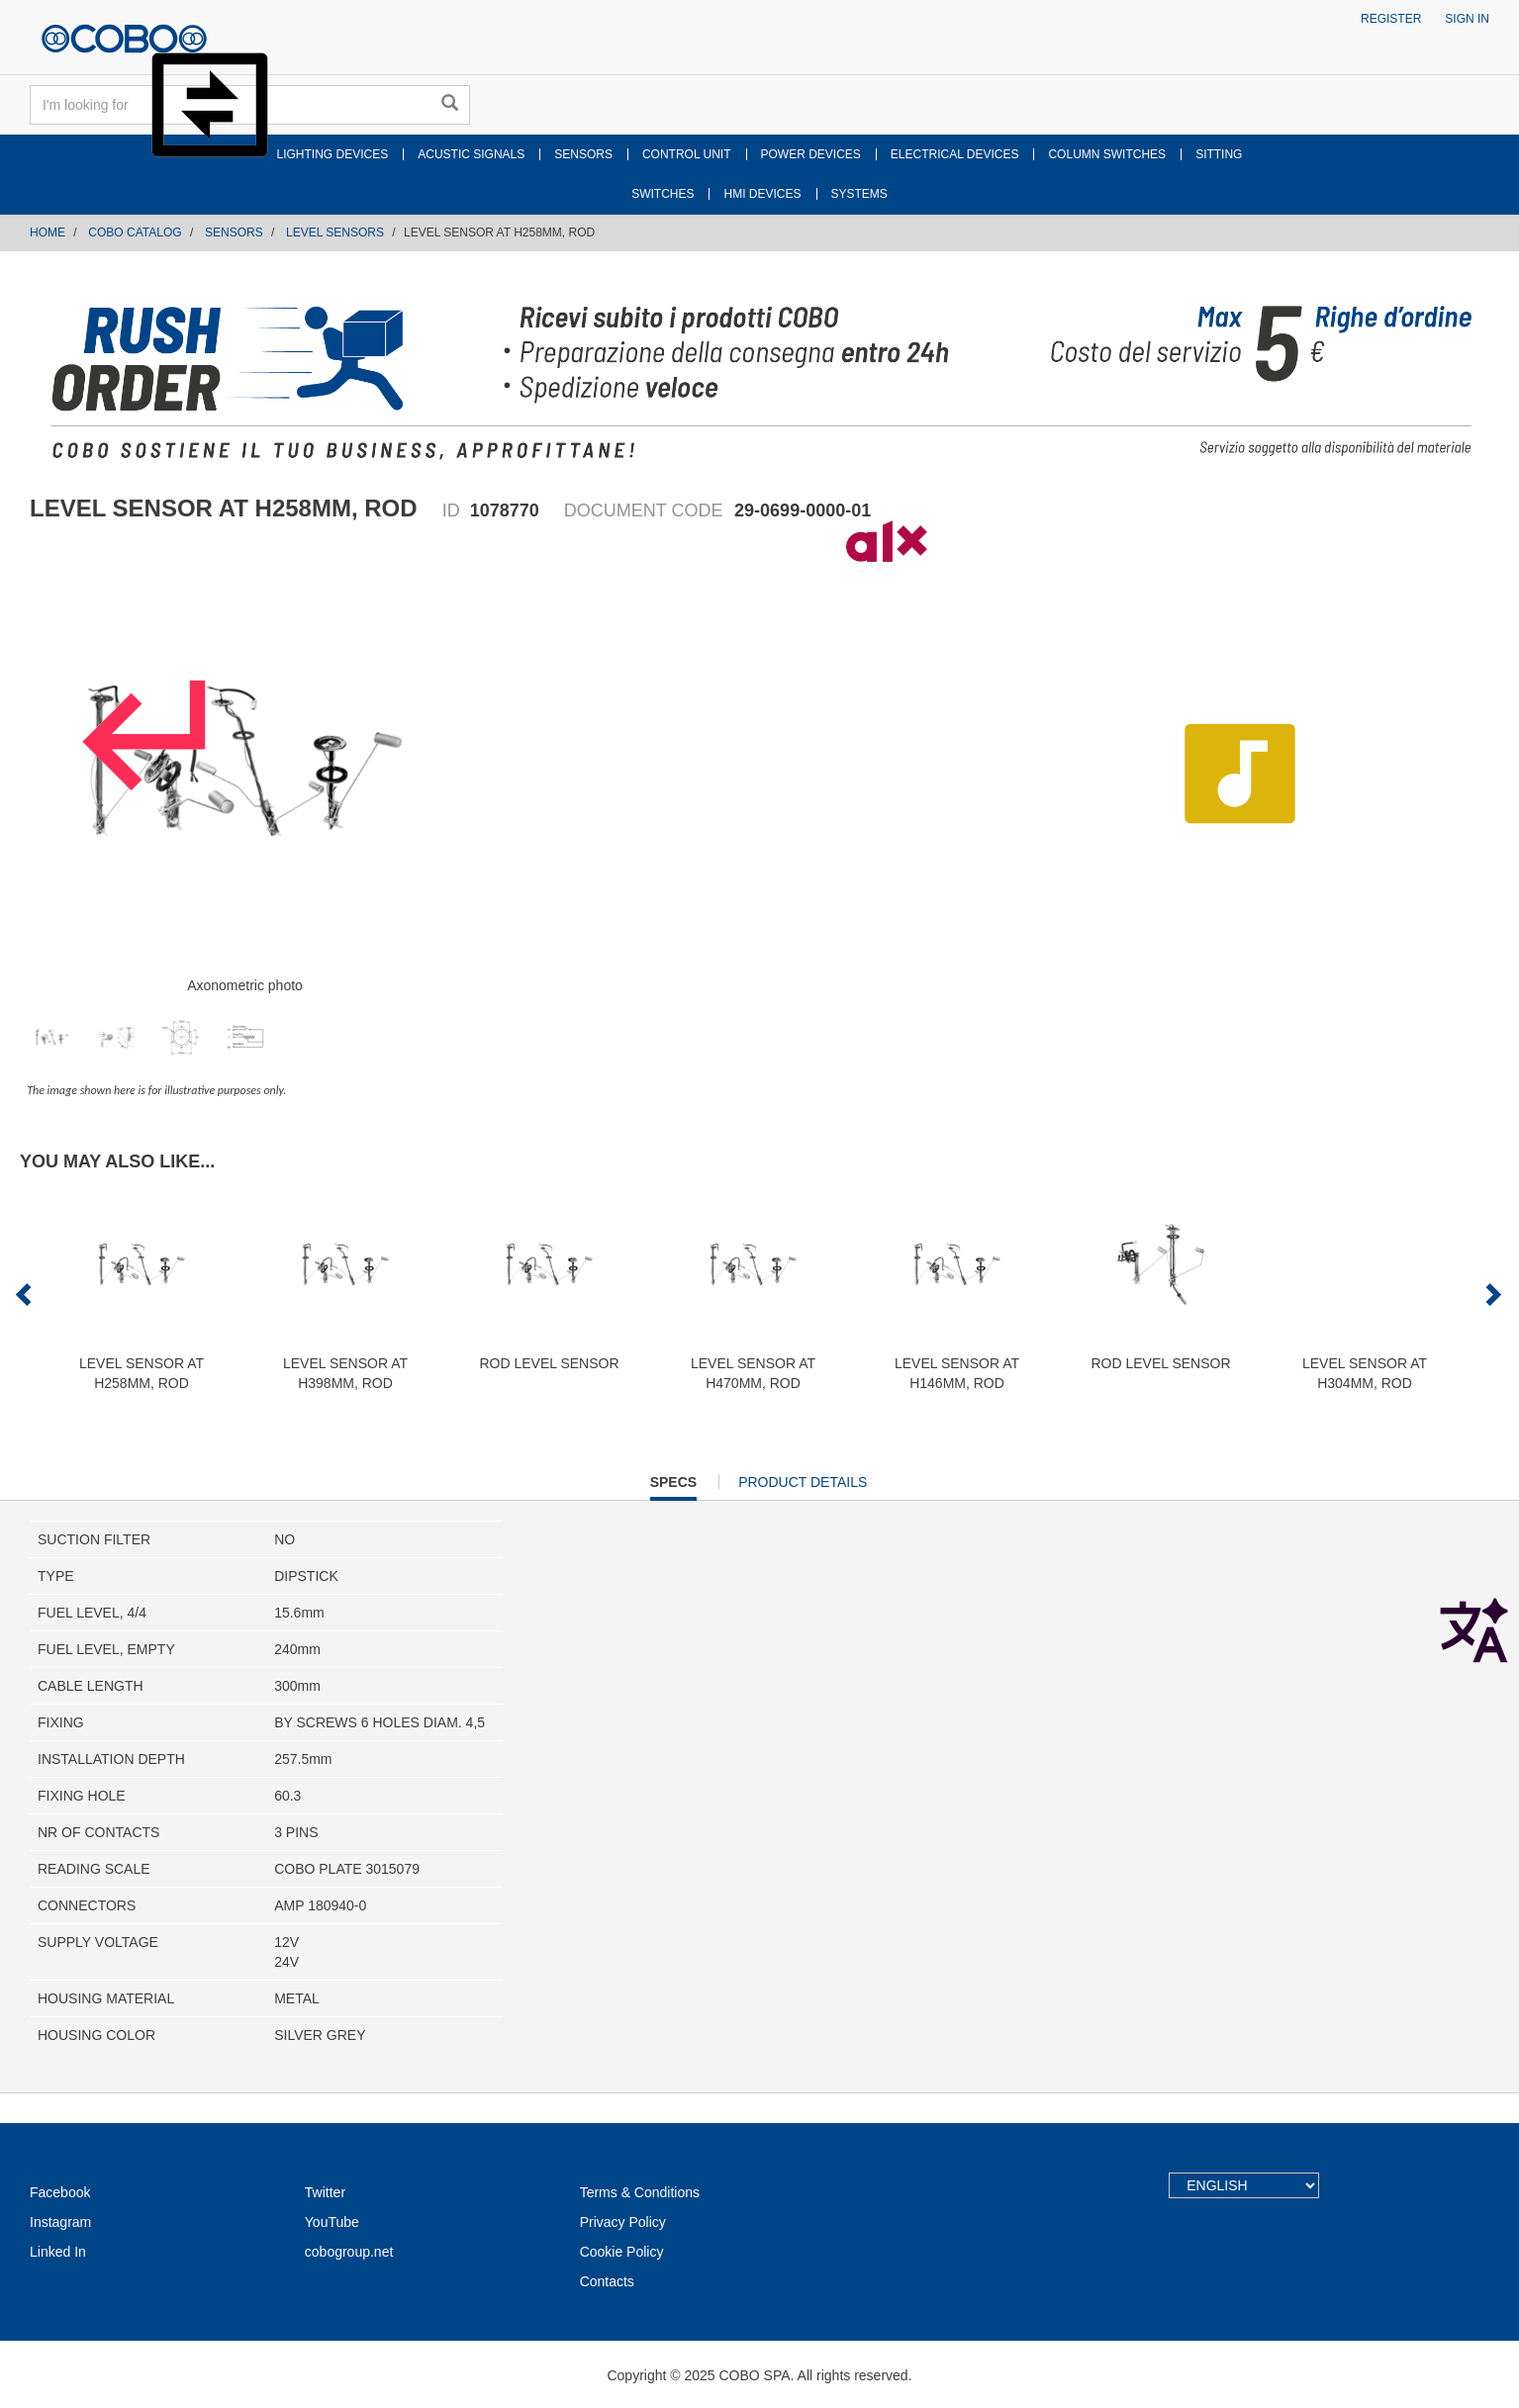  I want to click on alx brand logo, so click(887, 541).